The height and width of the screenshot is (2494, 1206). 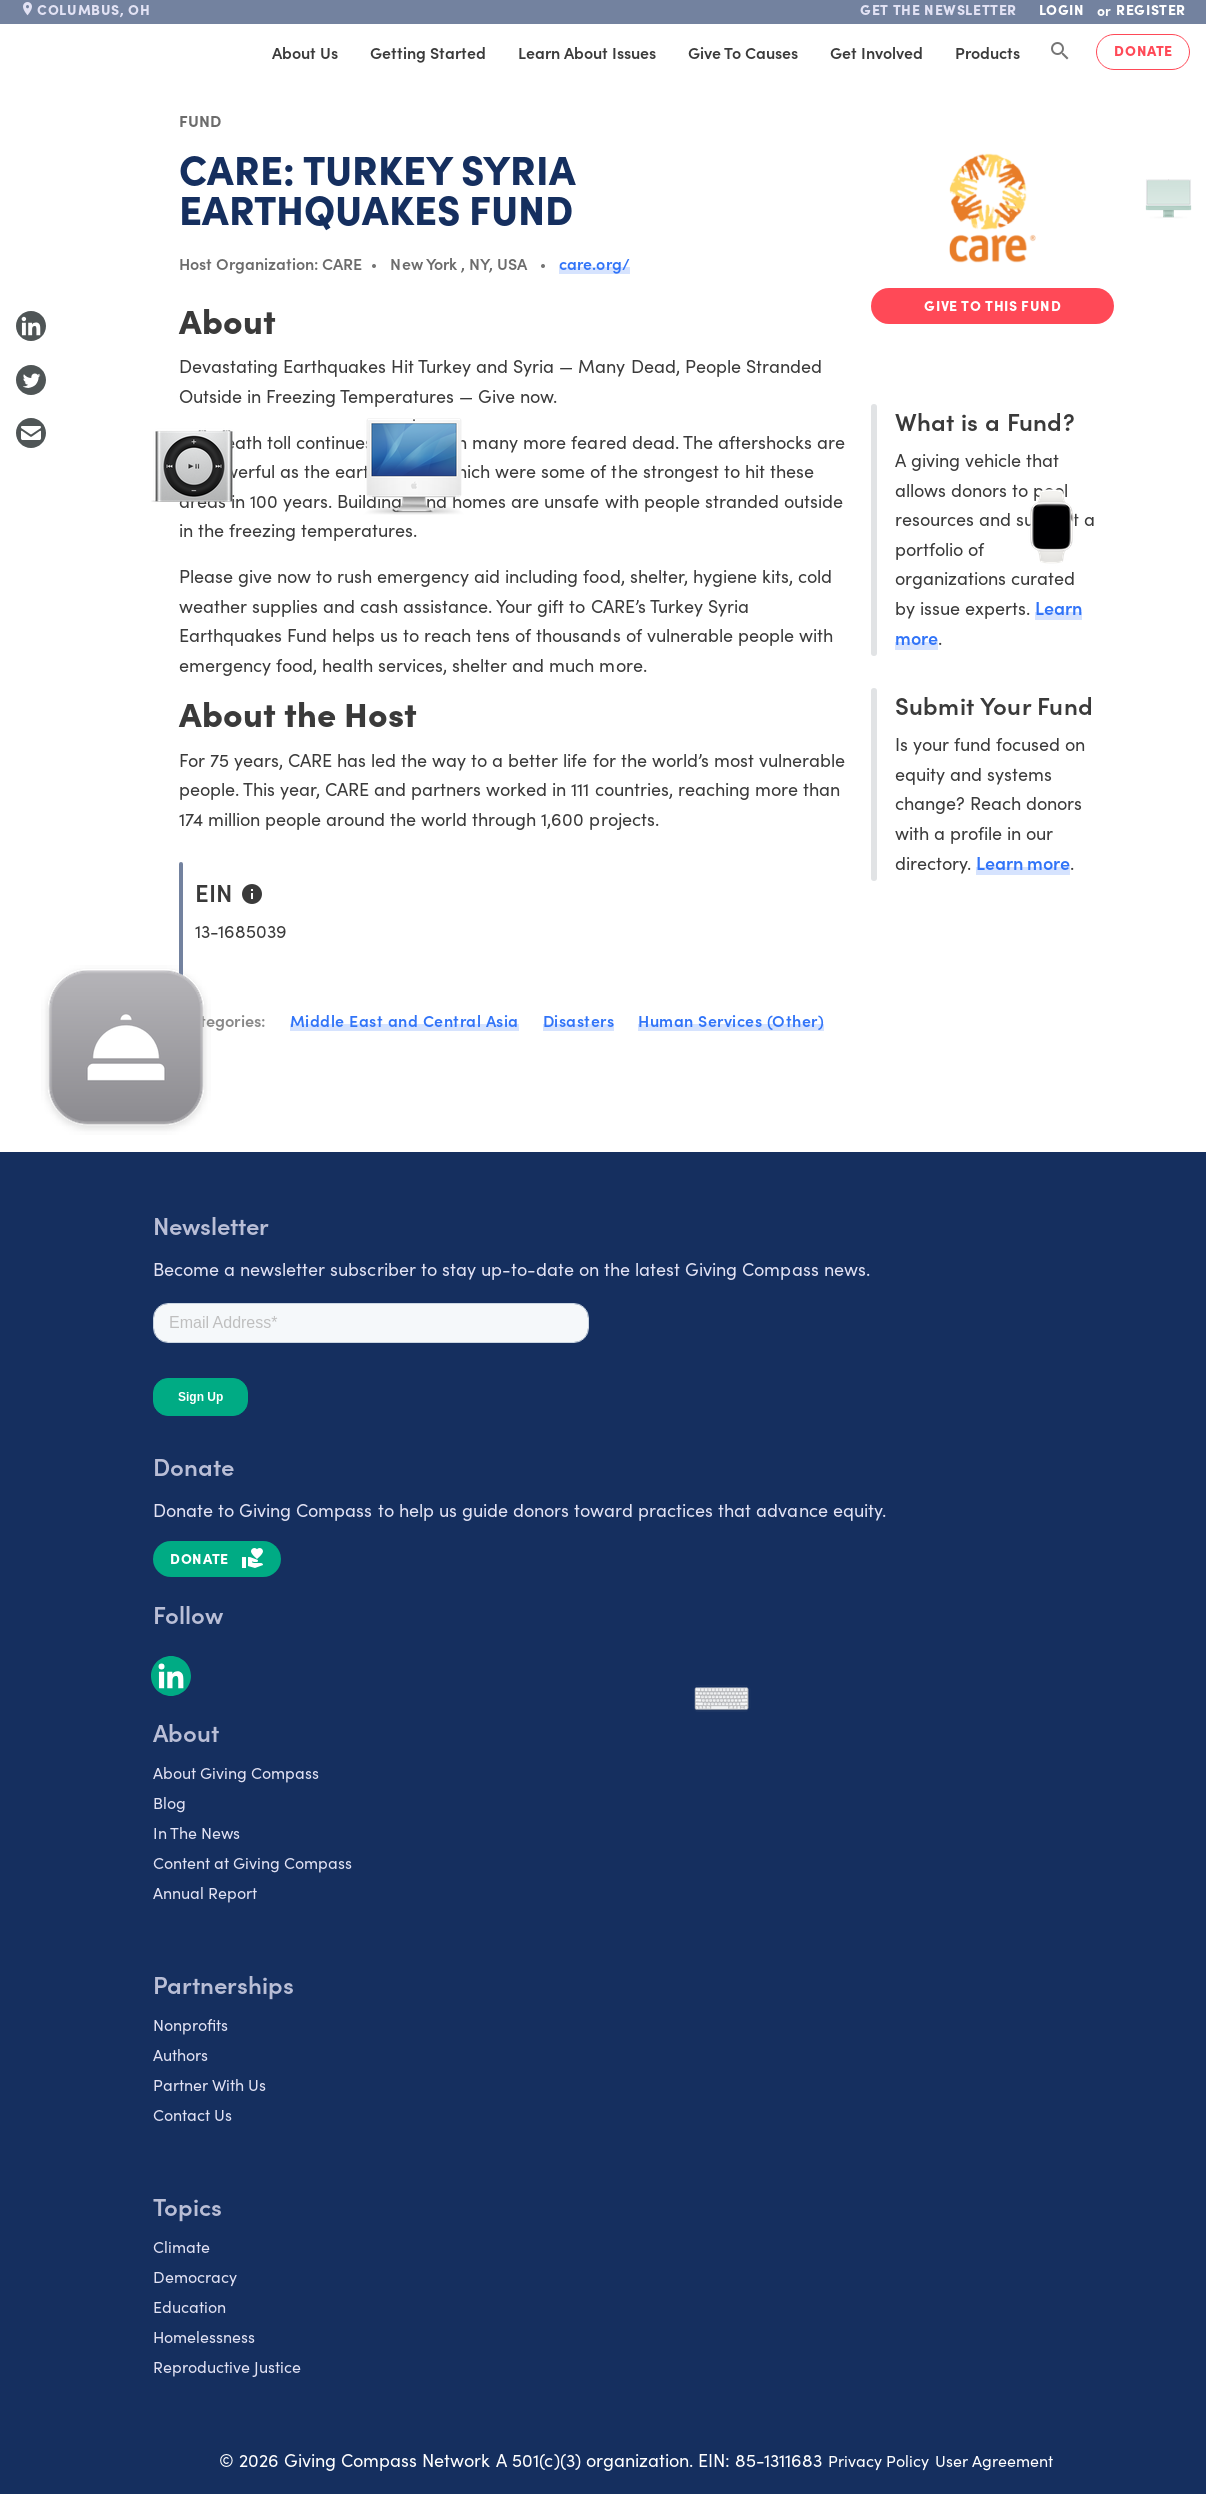 What do you see at coordinates (414, 460) in the screenshot?
I see `represents an iMac desktop computer` at bounding box center [414, 460].